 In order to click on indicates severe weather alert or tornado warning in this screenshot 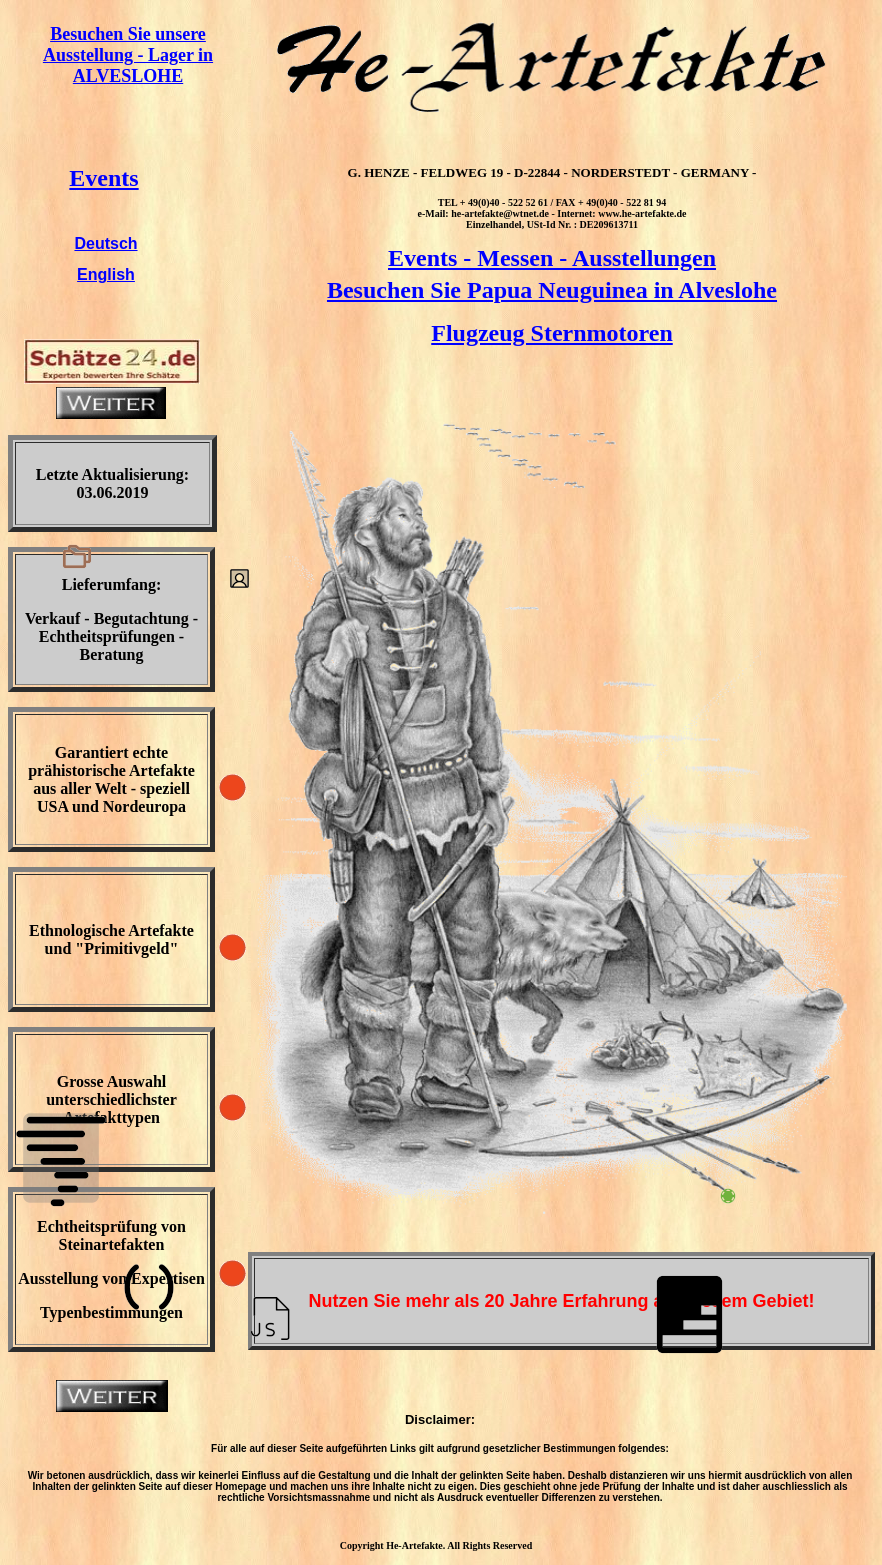, I will do `click(61, 1158)`.